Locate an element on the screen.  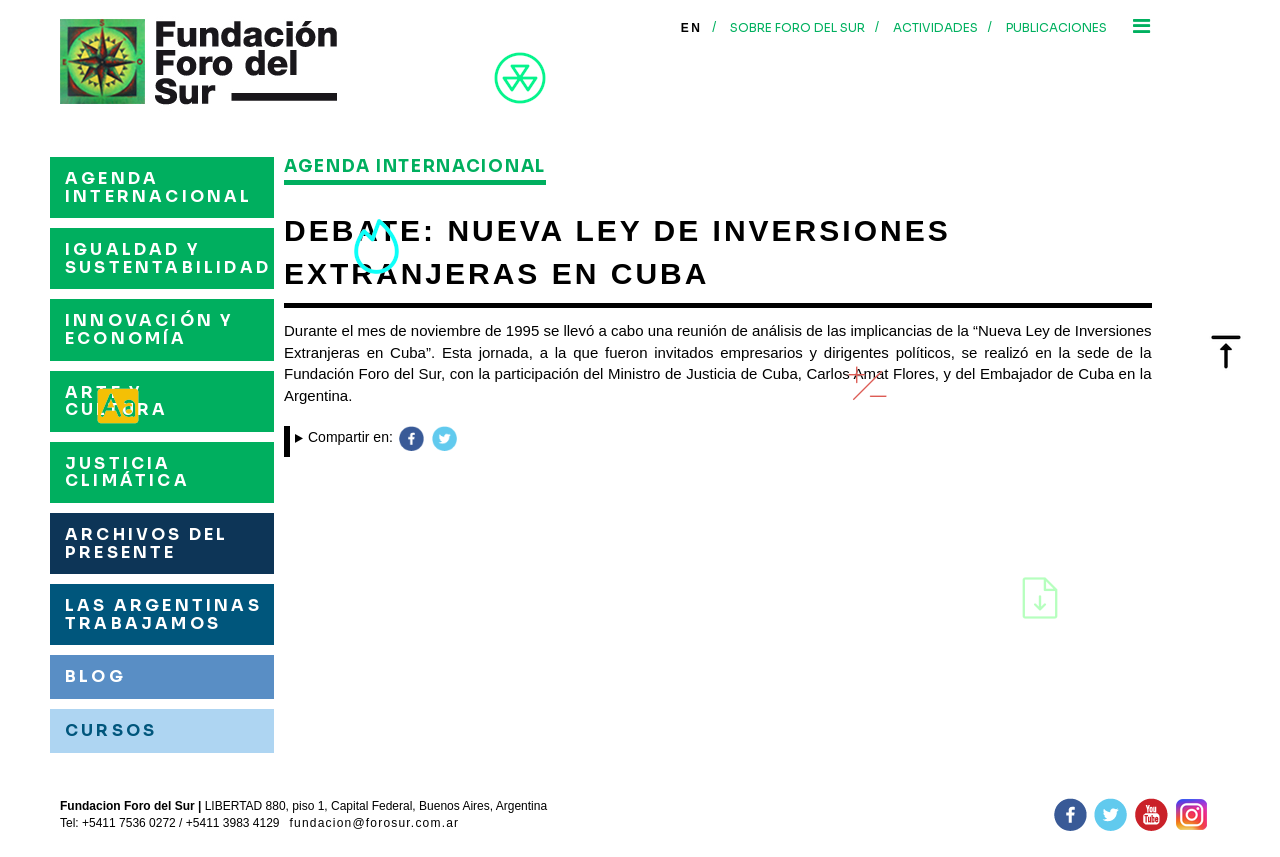
change font size settings is located at coordinates (118, 406).